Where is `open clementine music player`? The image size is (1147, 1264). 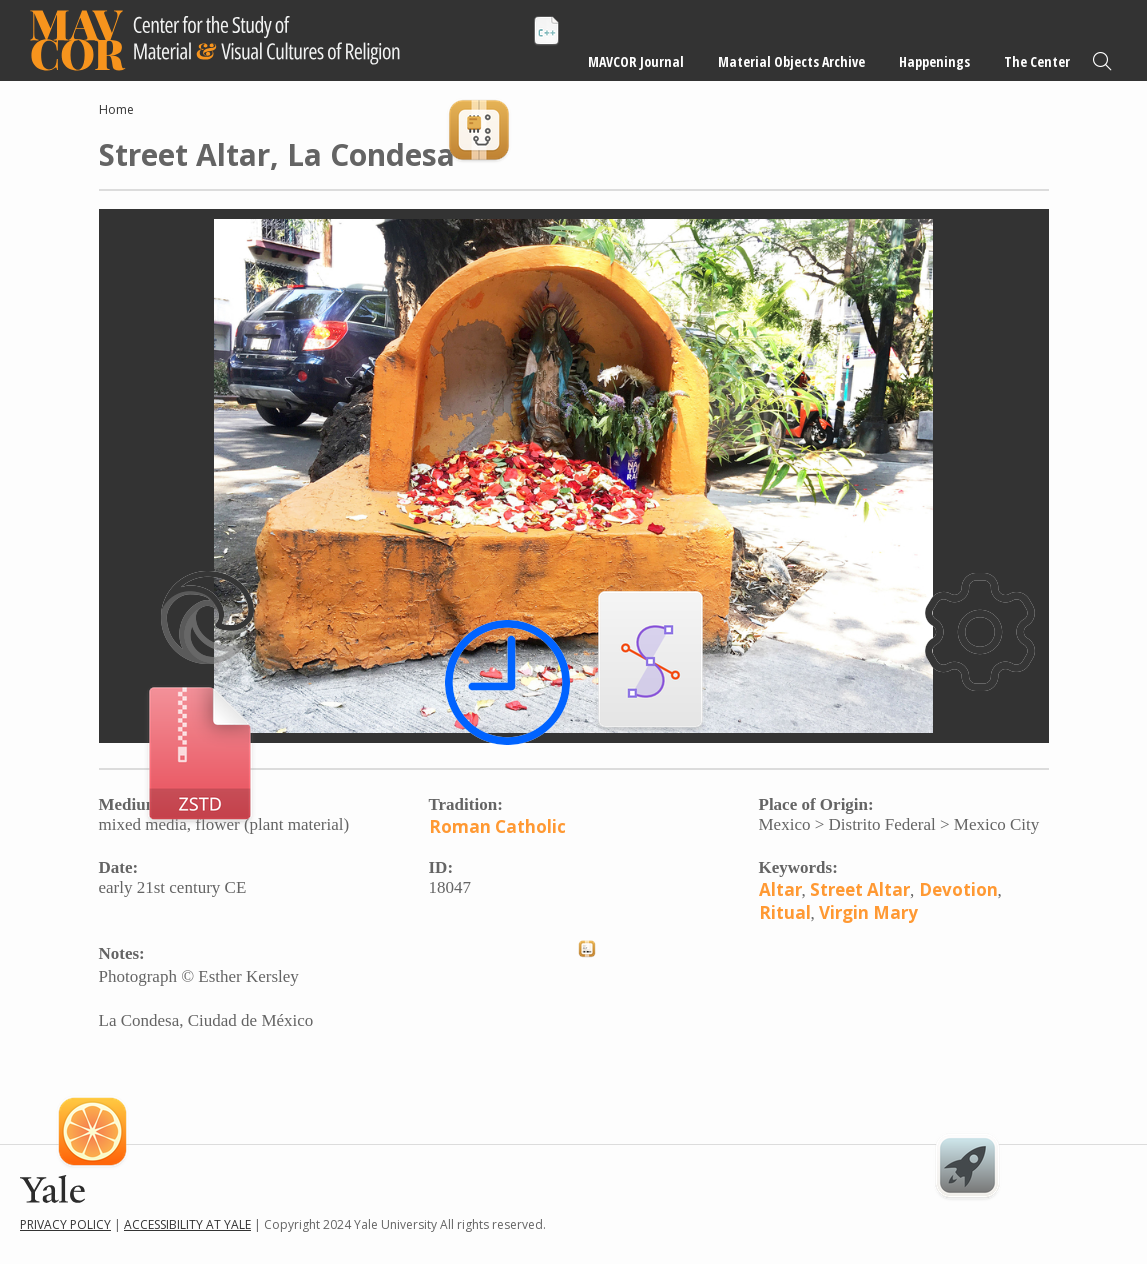 open clementine music player is located at coordinates (92, 1131).